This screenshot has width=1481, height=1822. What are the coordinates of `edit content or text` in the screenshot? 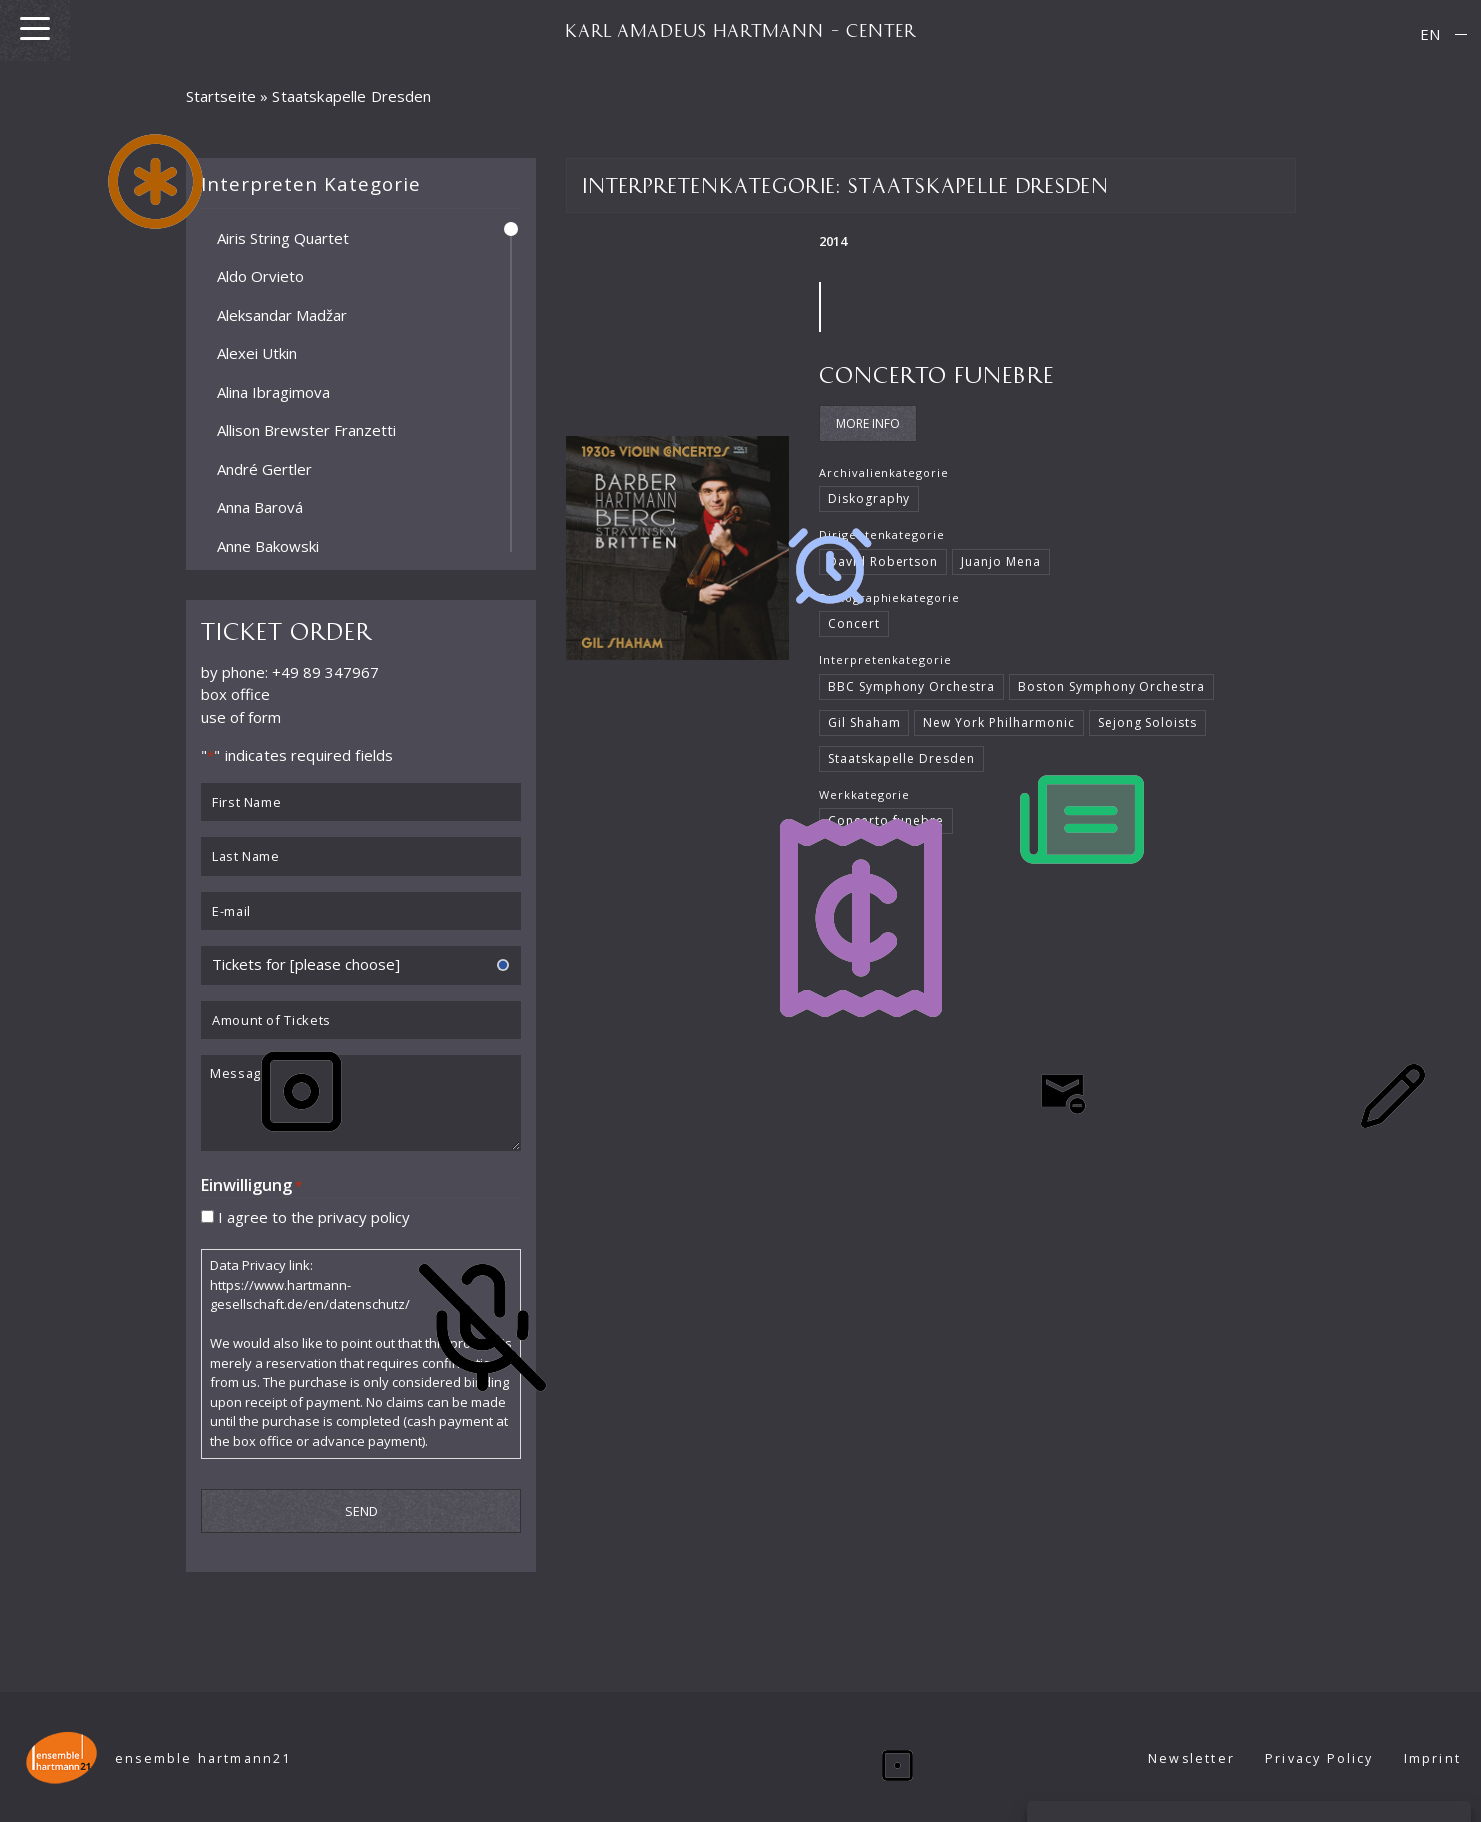 It's located at (1393, 1096).